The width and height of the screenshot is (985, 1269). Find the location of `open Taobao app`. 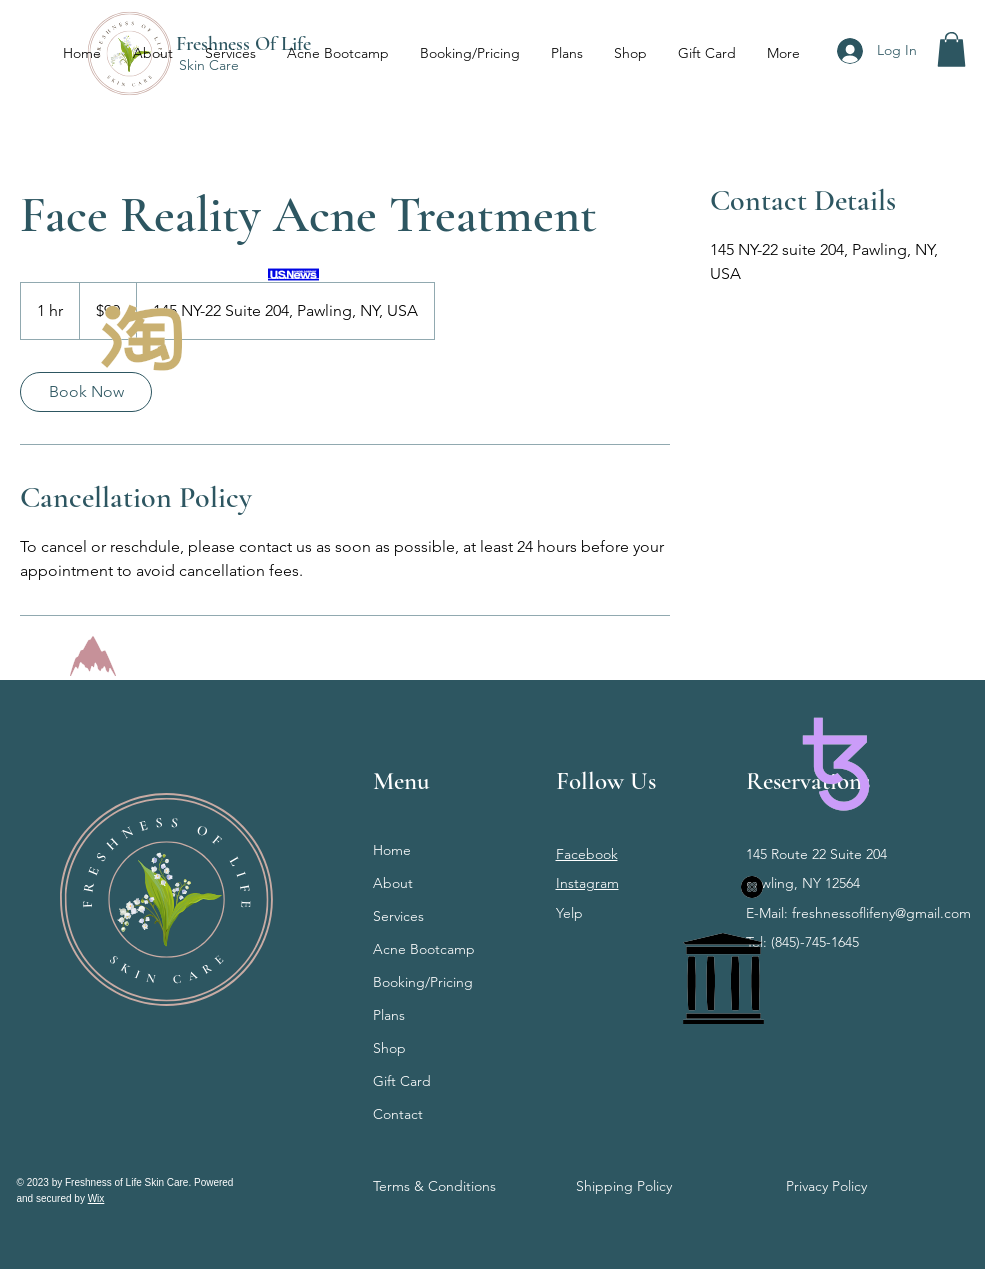

open Taobao app is located at coordinates (140, 337).